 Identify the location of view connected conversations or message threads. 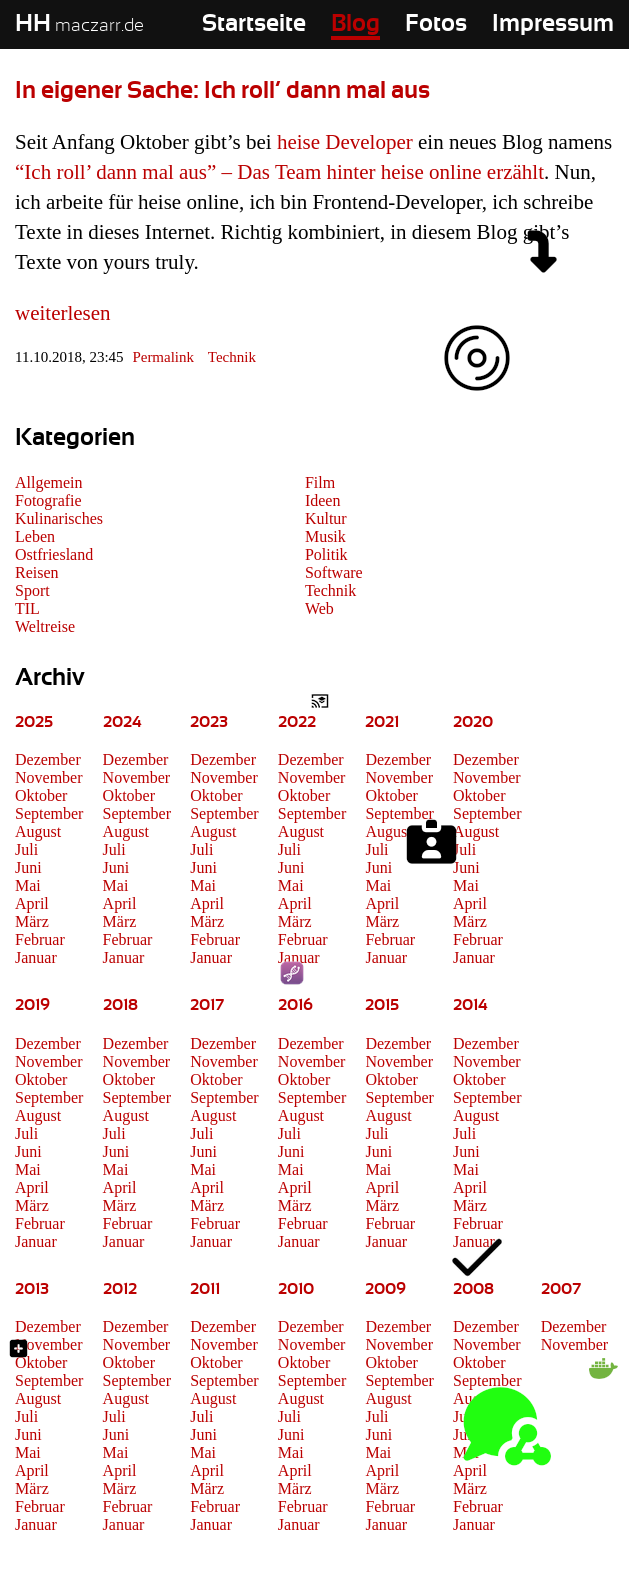
(505, 1424).